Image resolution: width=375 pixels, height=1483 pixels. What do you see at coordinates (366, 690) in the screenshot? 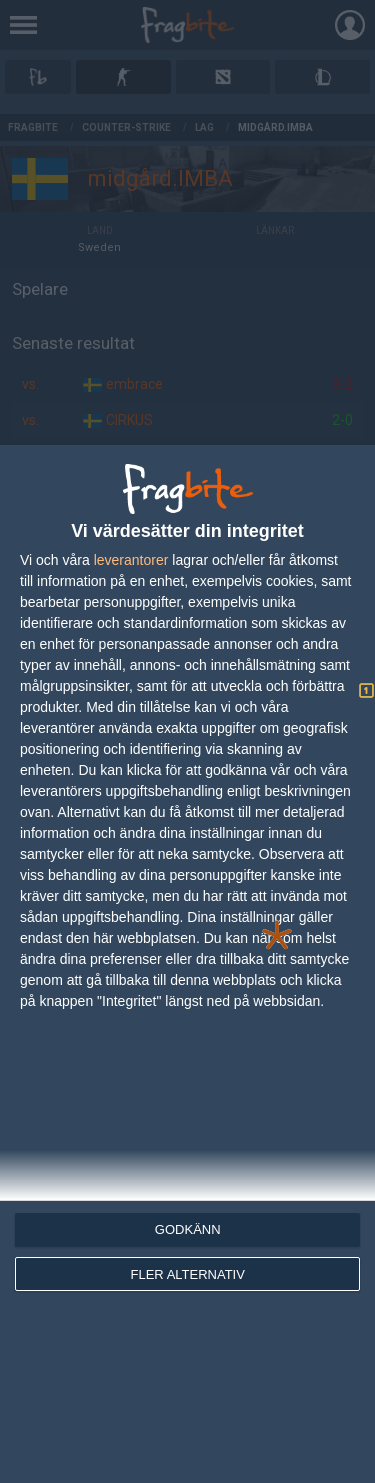
I see `indicates first step in a sequence` at bounding box center [366, 690].